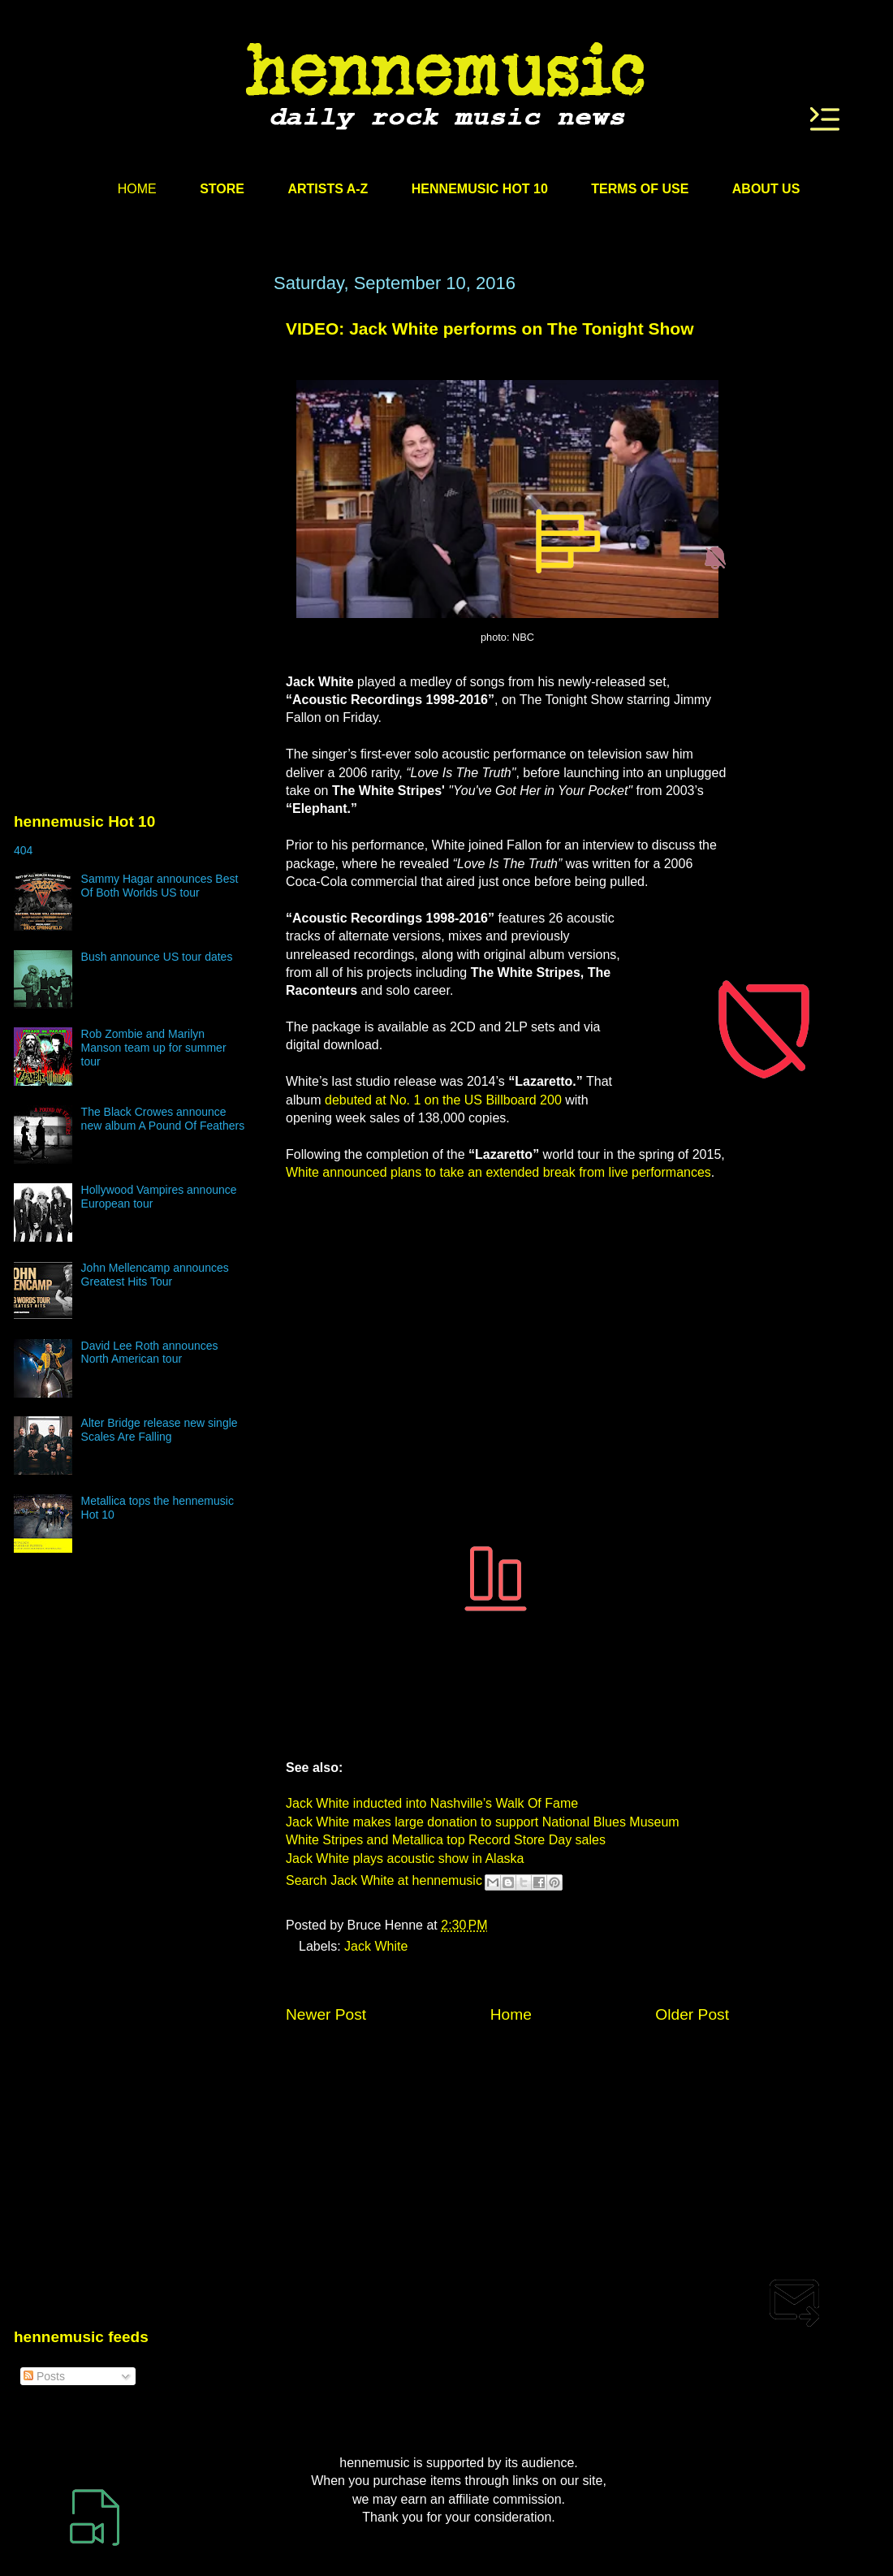 Image resolution: width=893 pixels, height=2576 pixels. I want to click on mute notifications, so click(715, 558).